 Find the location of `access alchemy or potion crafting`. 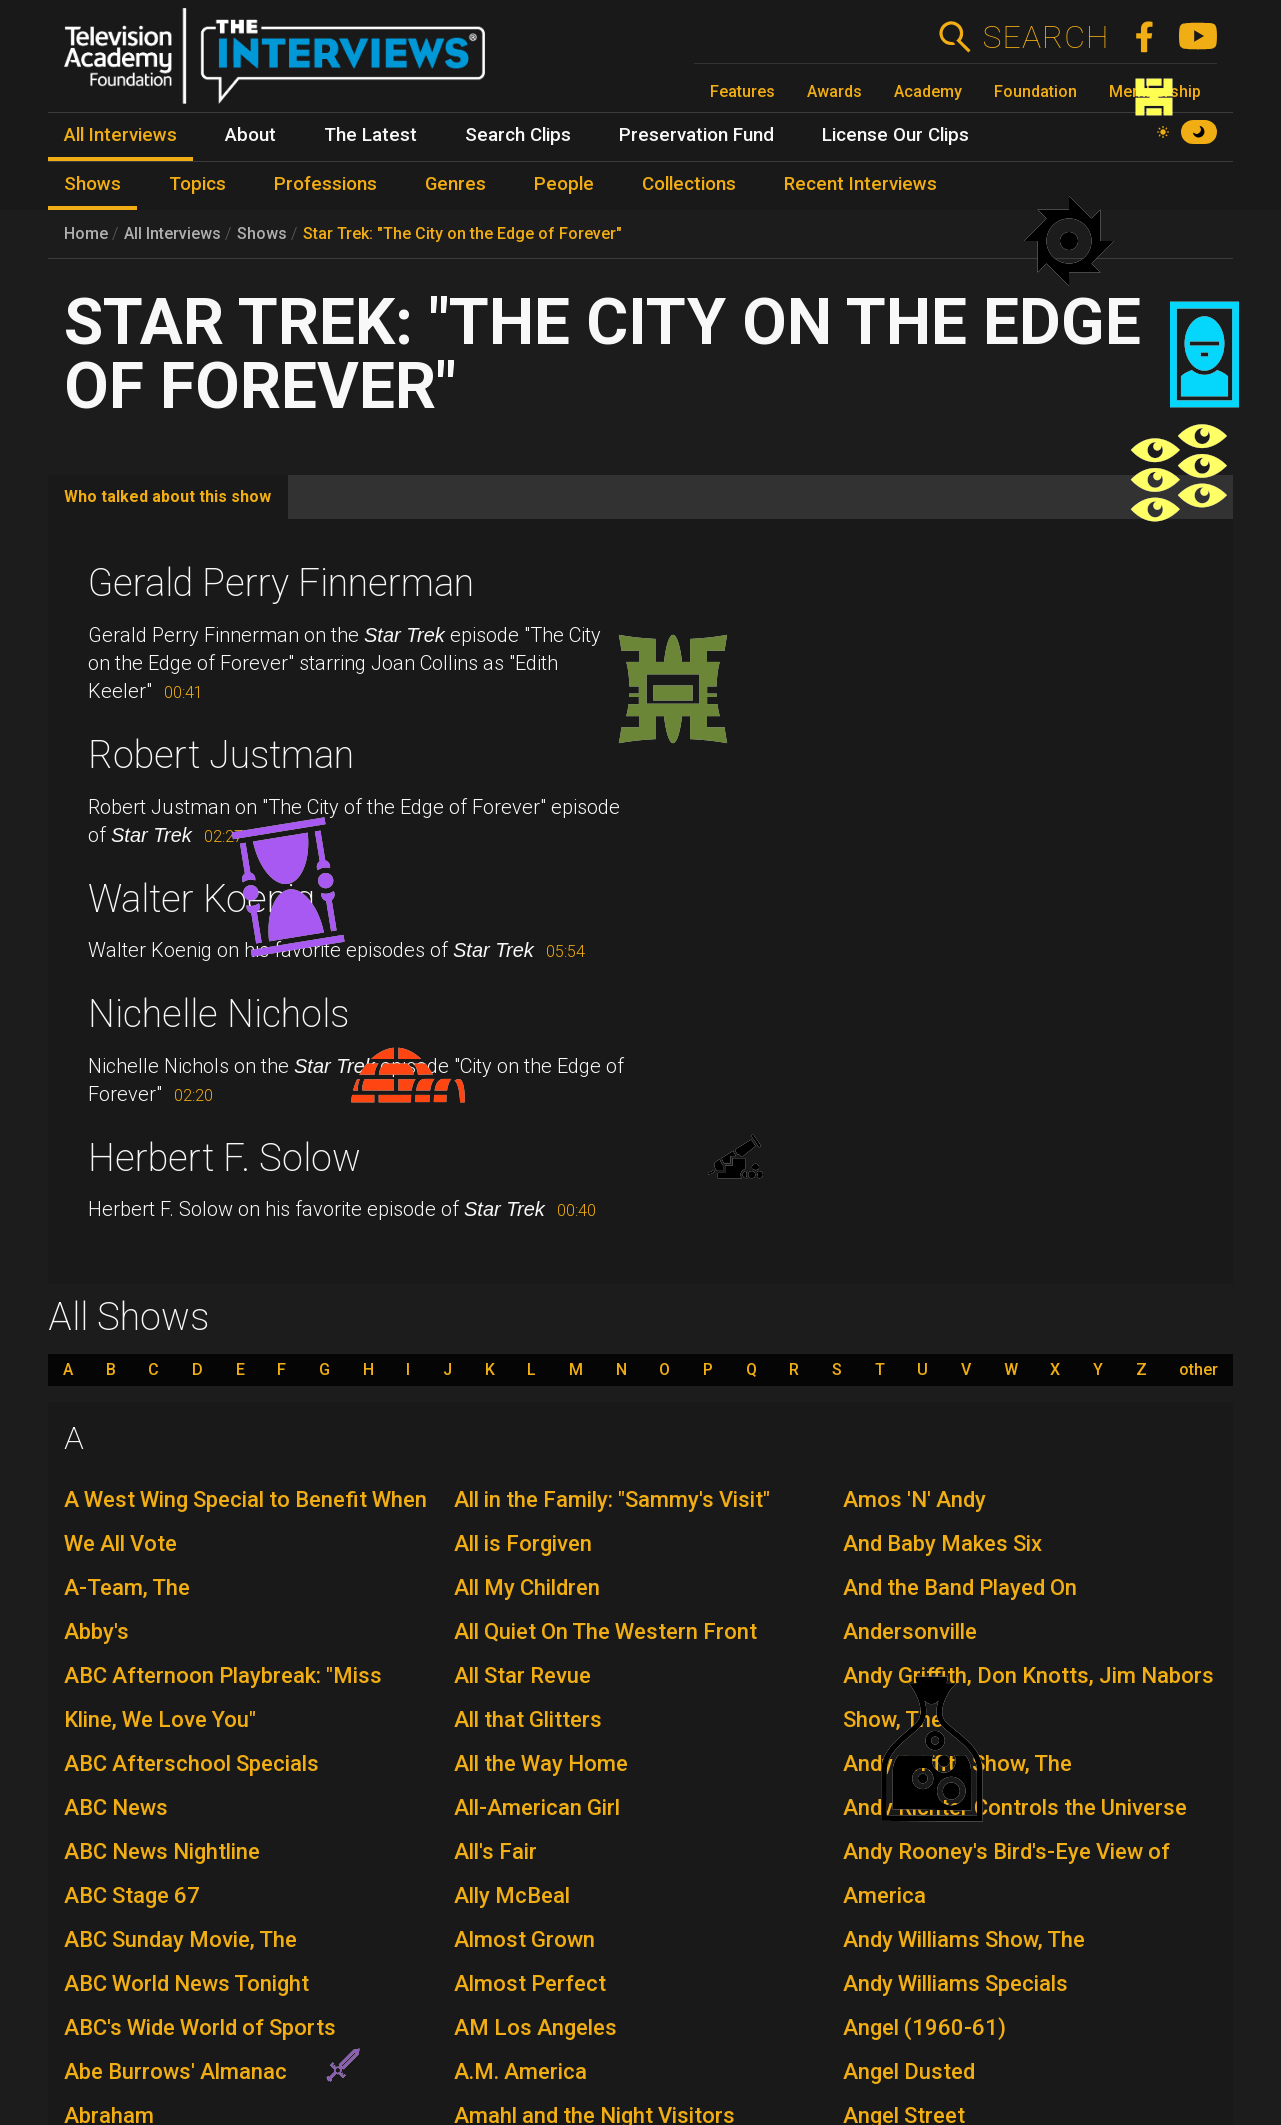

access alchemy or potion crafting is located at coordinates (936, 1748).